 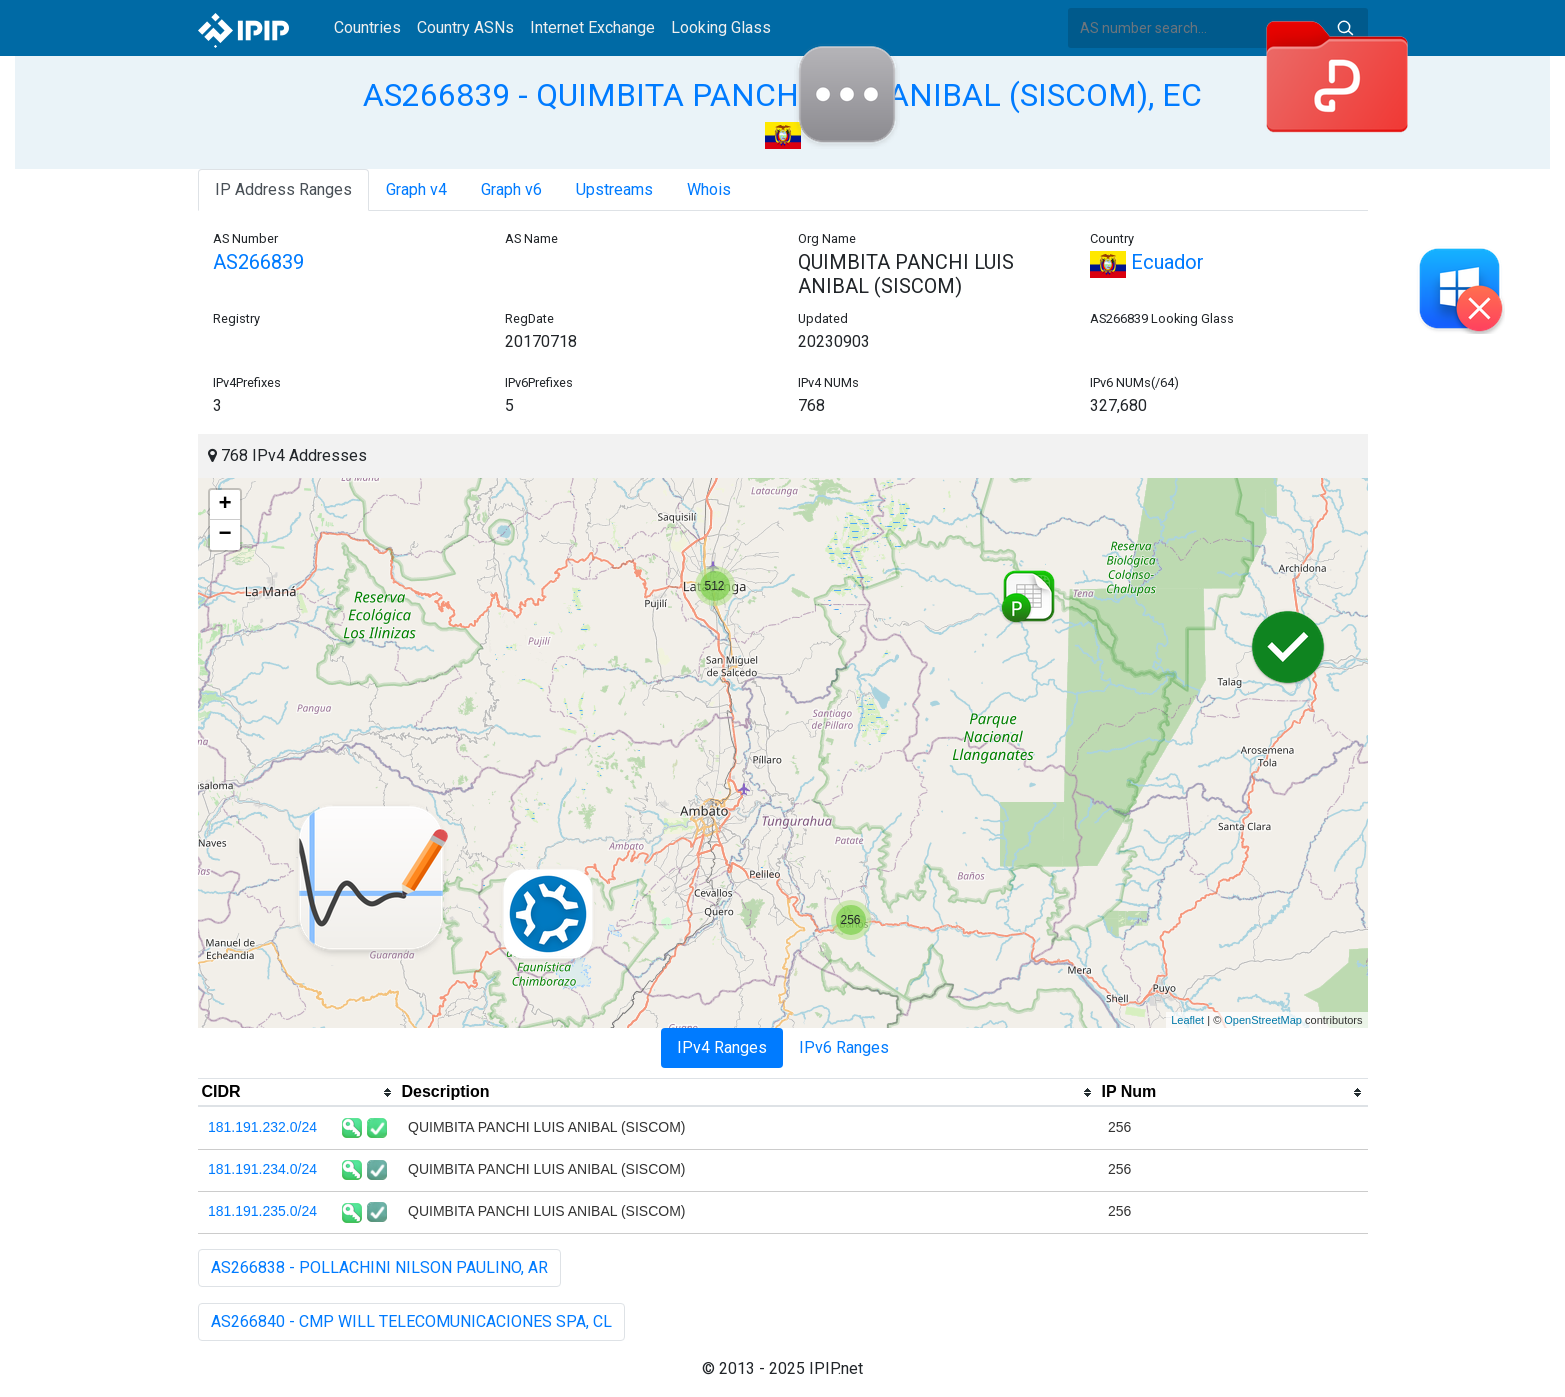 I want to click on launch kubuntu system settings, so click(x=548, y=914).